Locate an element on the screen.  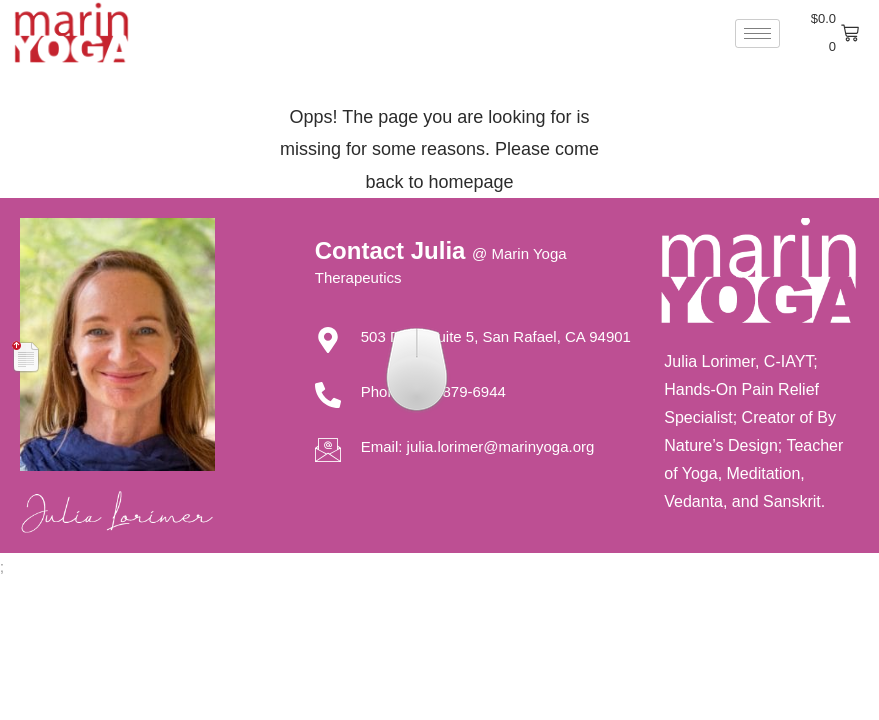
send or upload a document is located at coordinates (26, 357).